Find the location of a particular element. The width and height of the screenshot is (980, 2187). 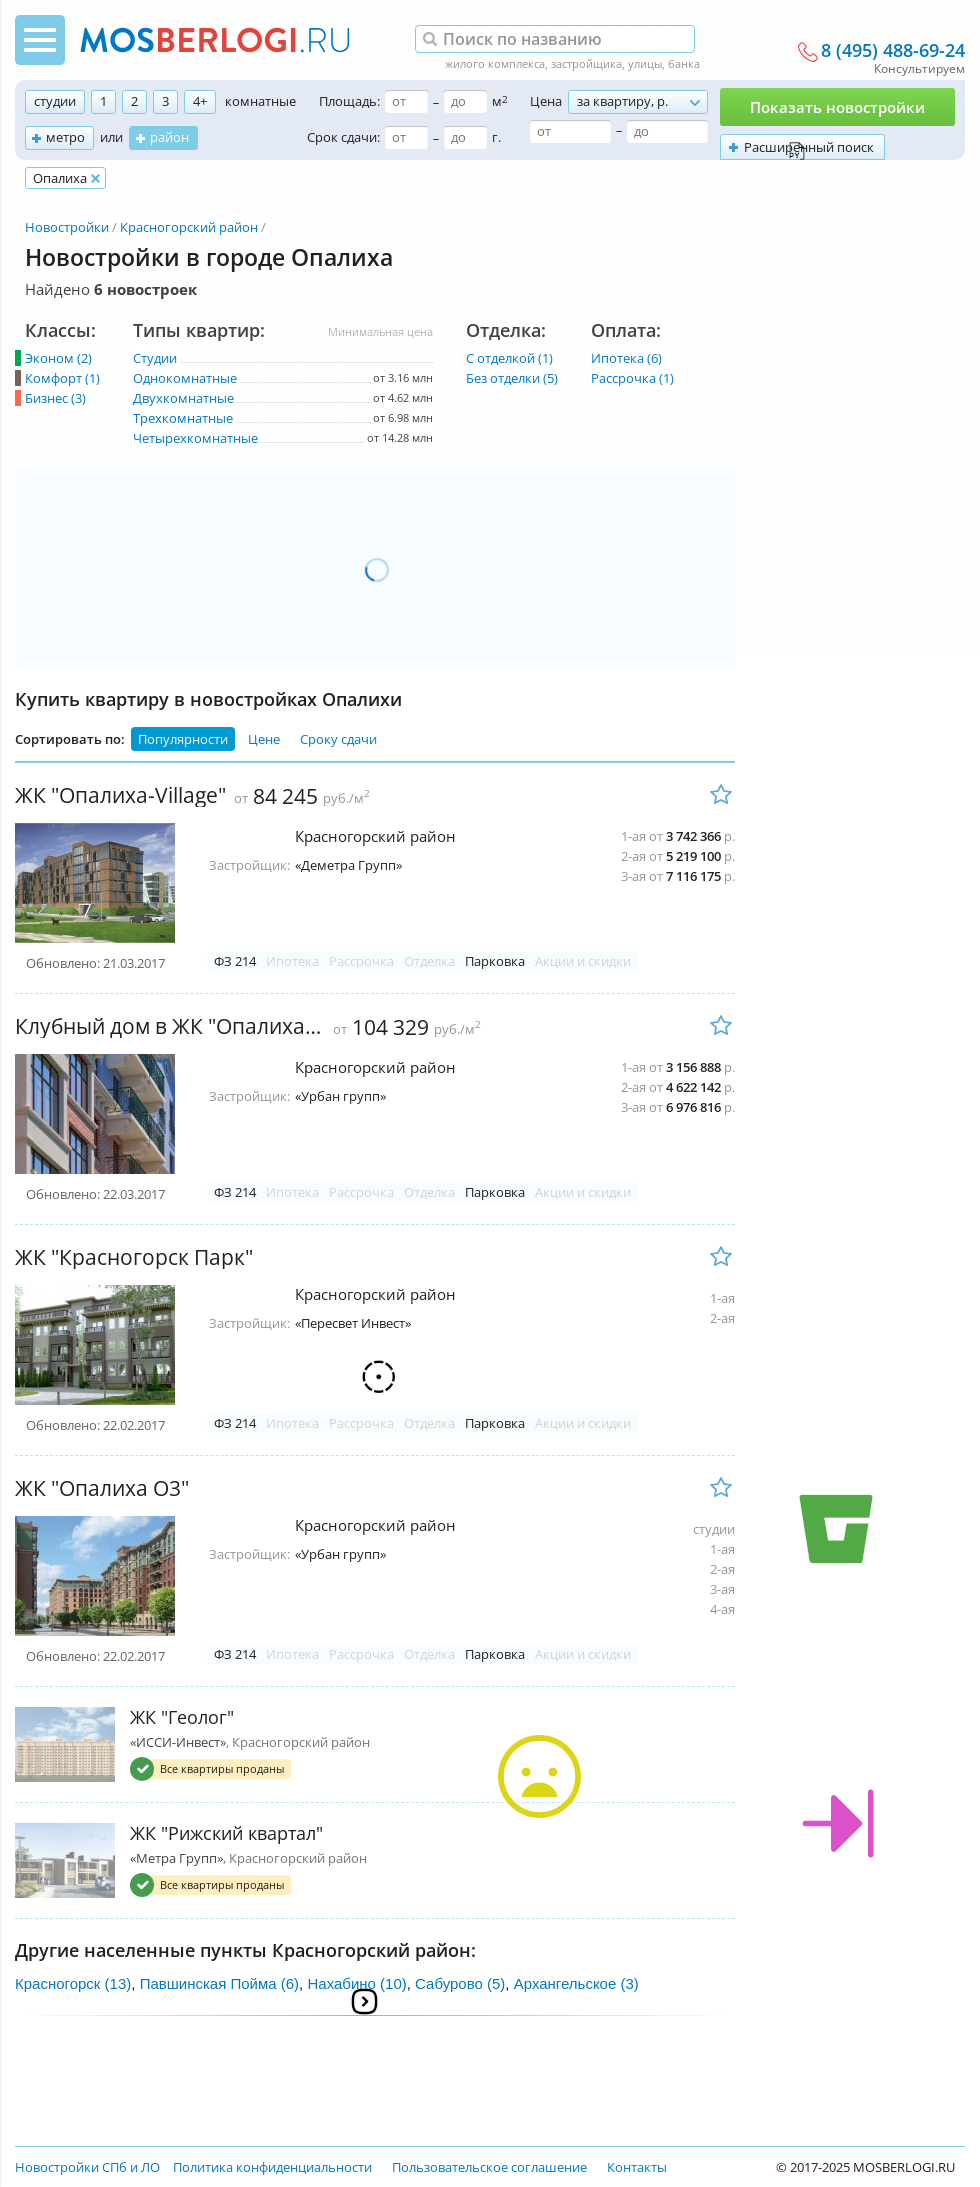

navigate to the next item or page is located at coordinates (364, 2001).